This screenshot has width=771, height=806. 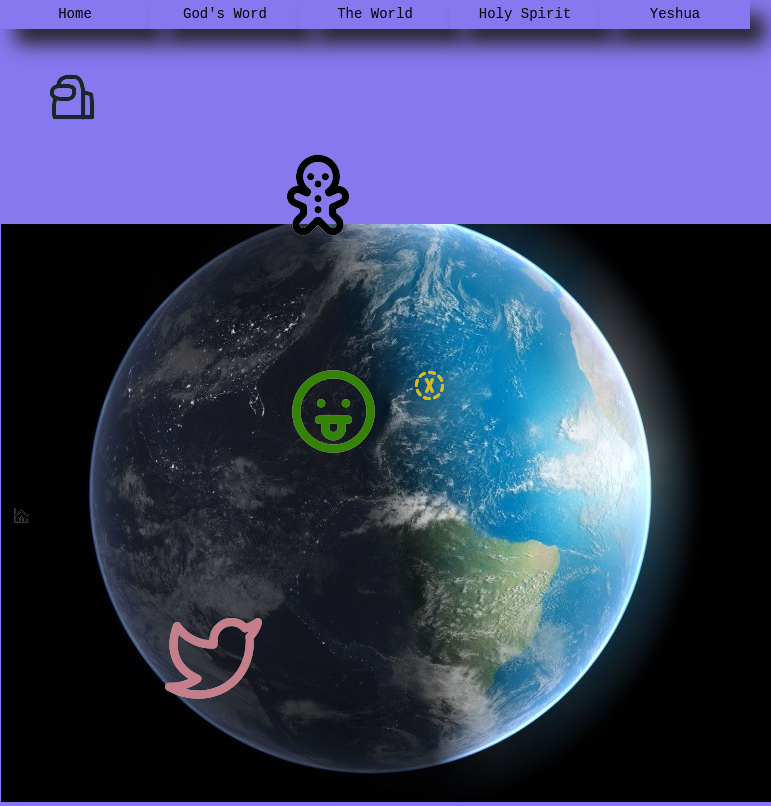 What do you see at coordinates (213, 658) in the screenshot?
I see `open Twitter app or profile` at bounding box center [213, 658].